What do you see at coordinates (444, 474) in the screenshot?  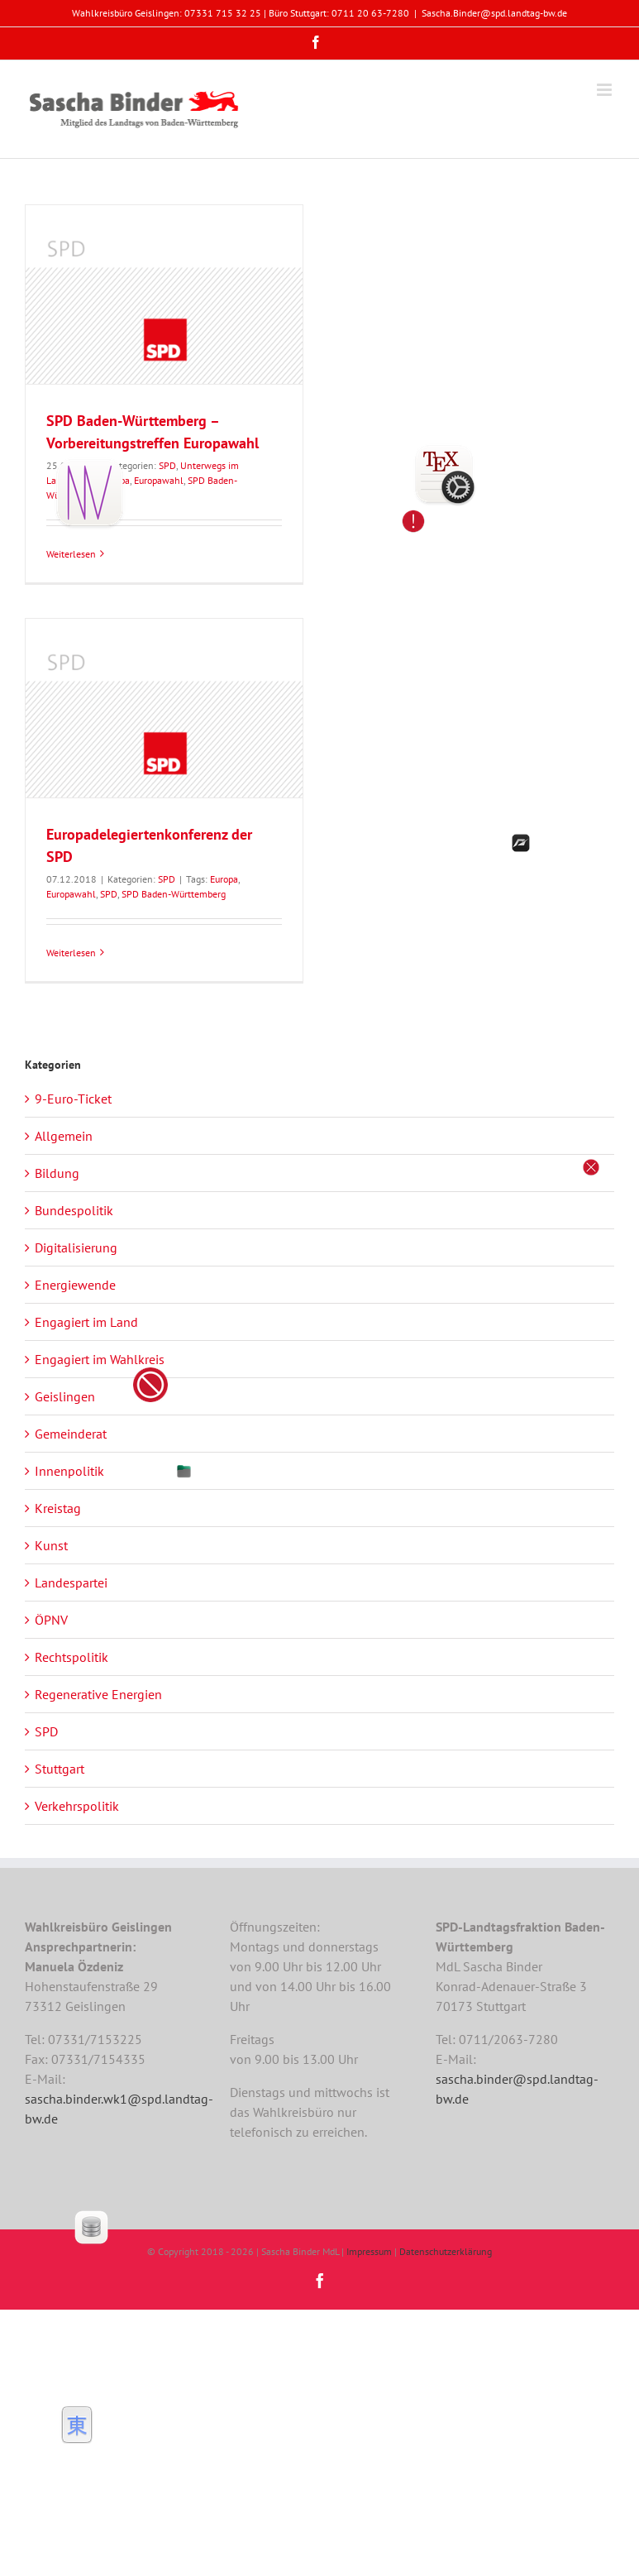 I see `open miktex console for managing tex distributions` at bounding box center [444, 474].